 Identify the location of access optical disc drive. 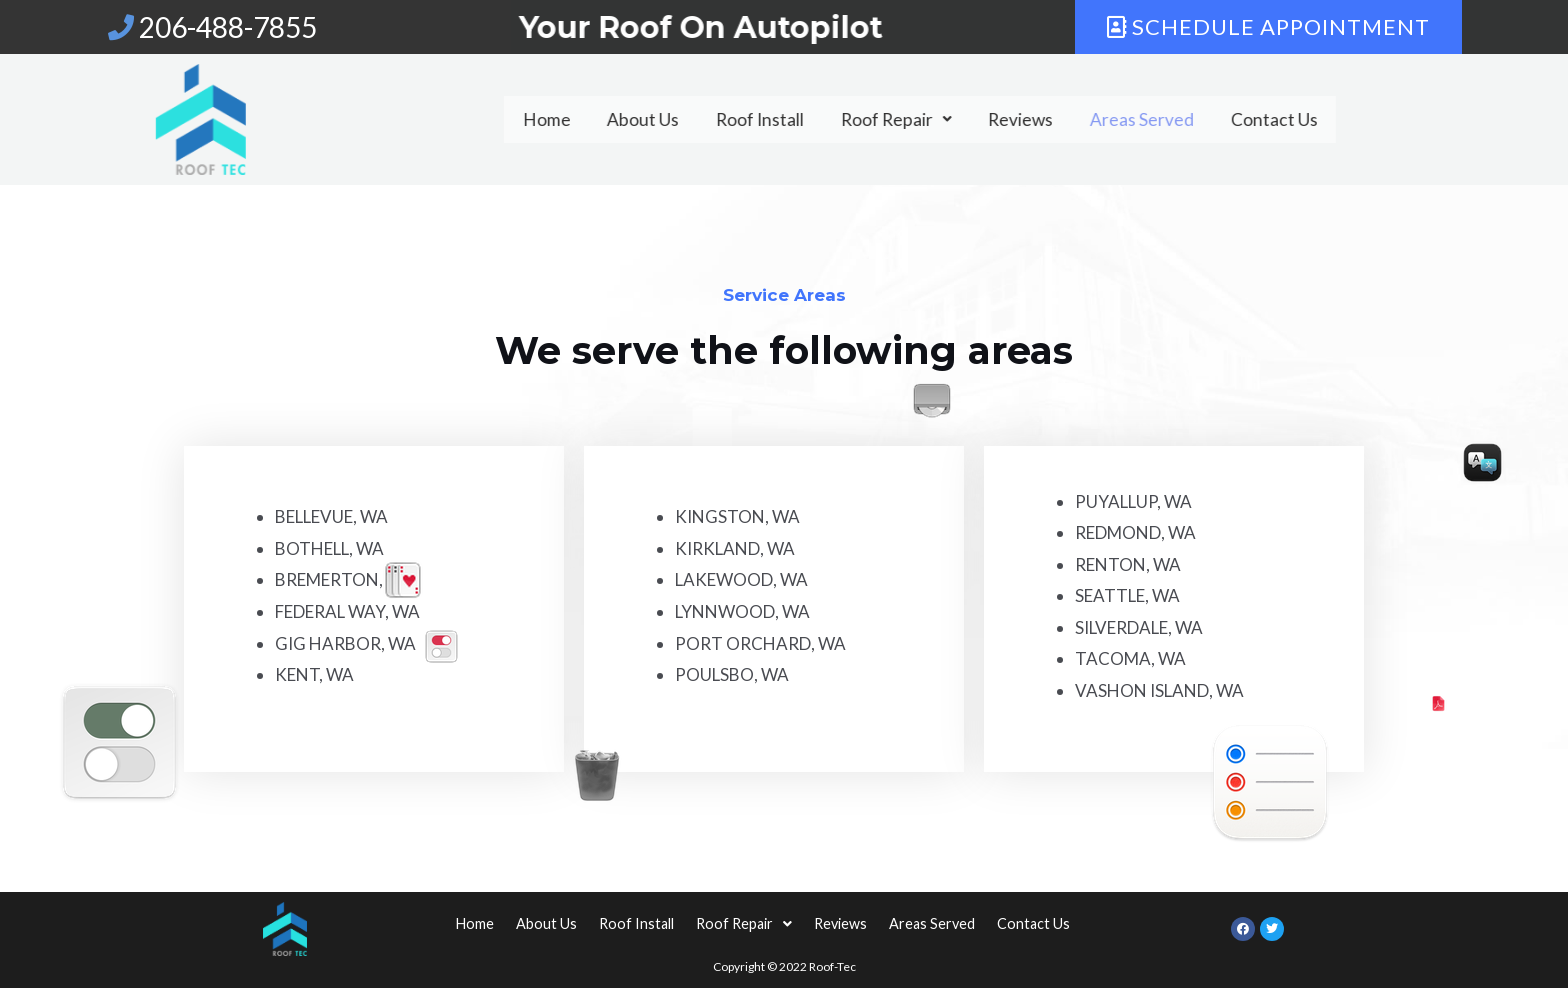
(932, 399).